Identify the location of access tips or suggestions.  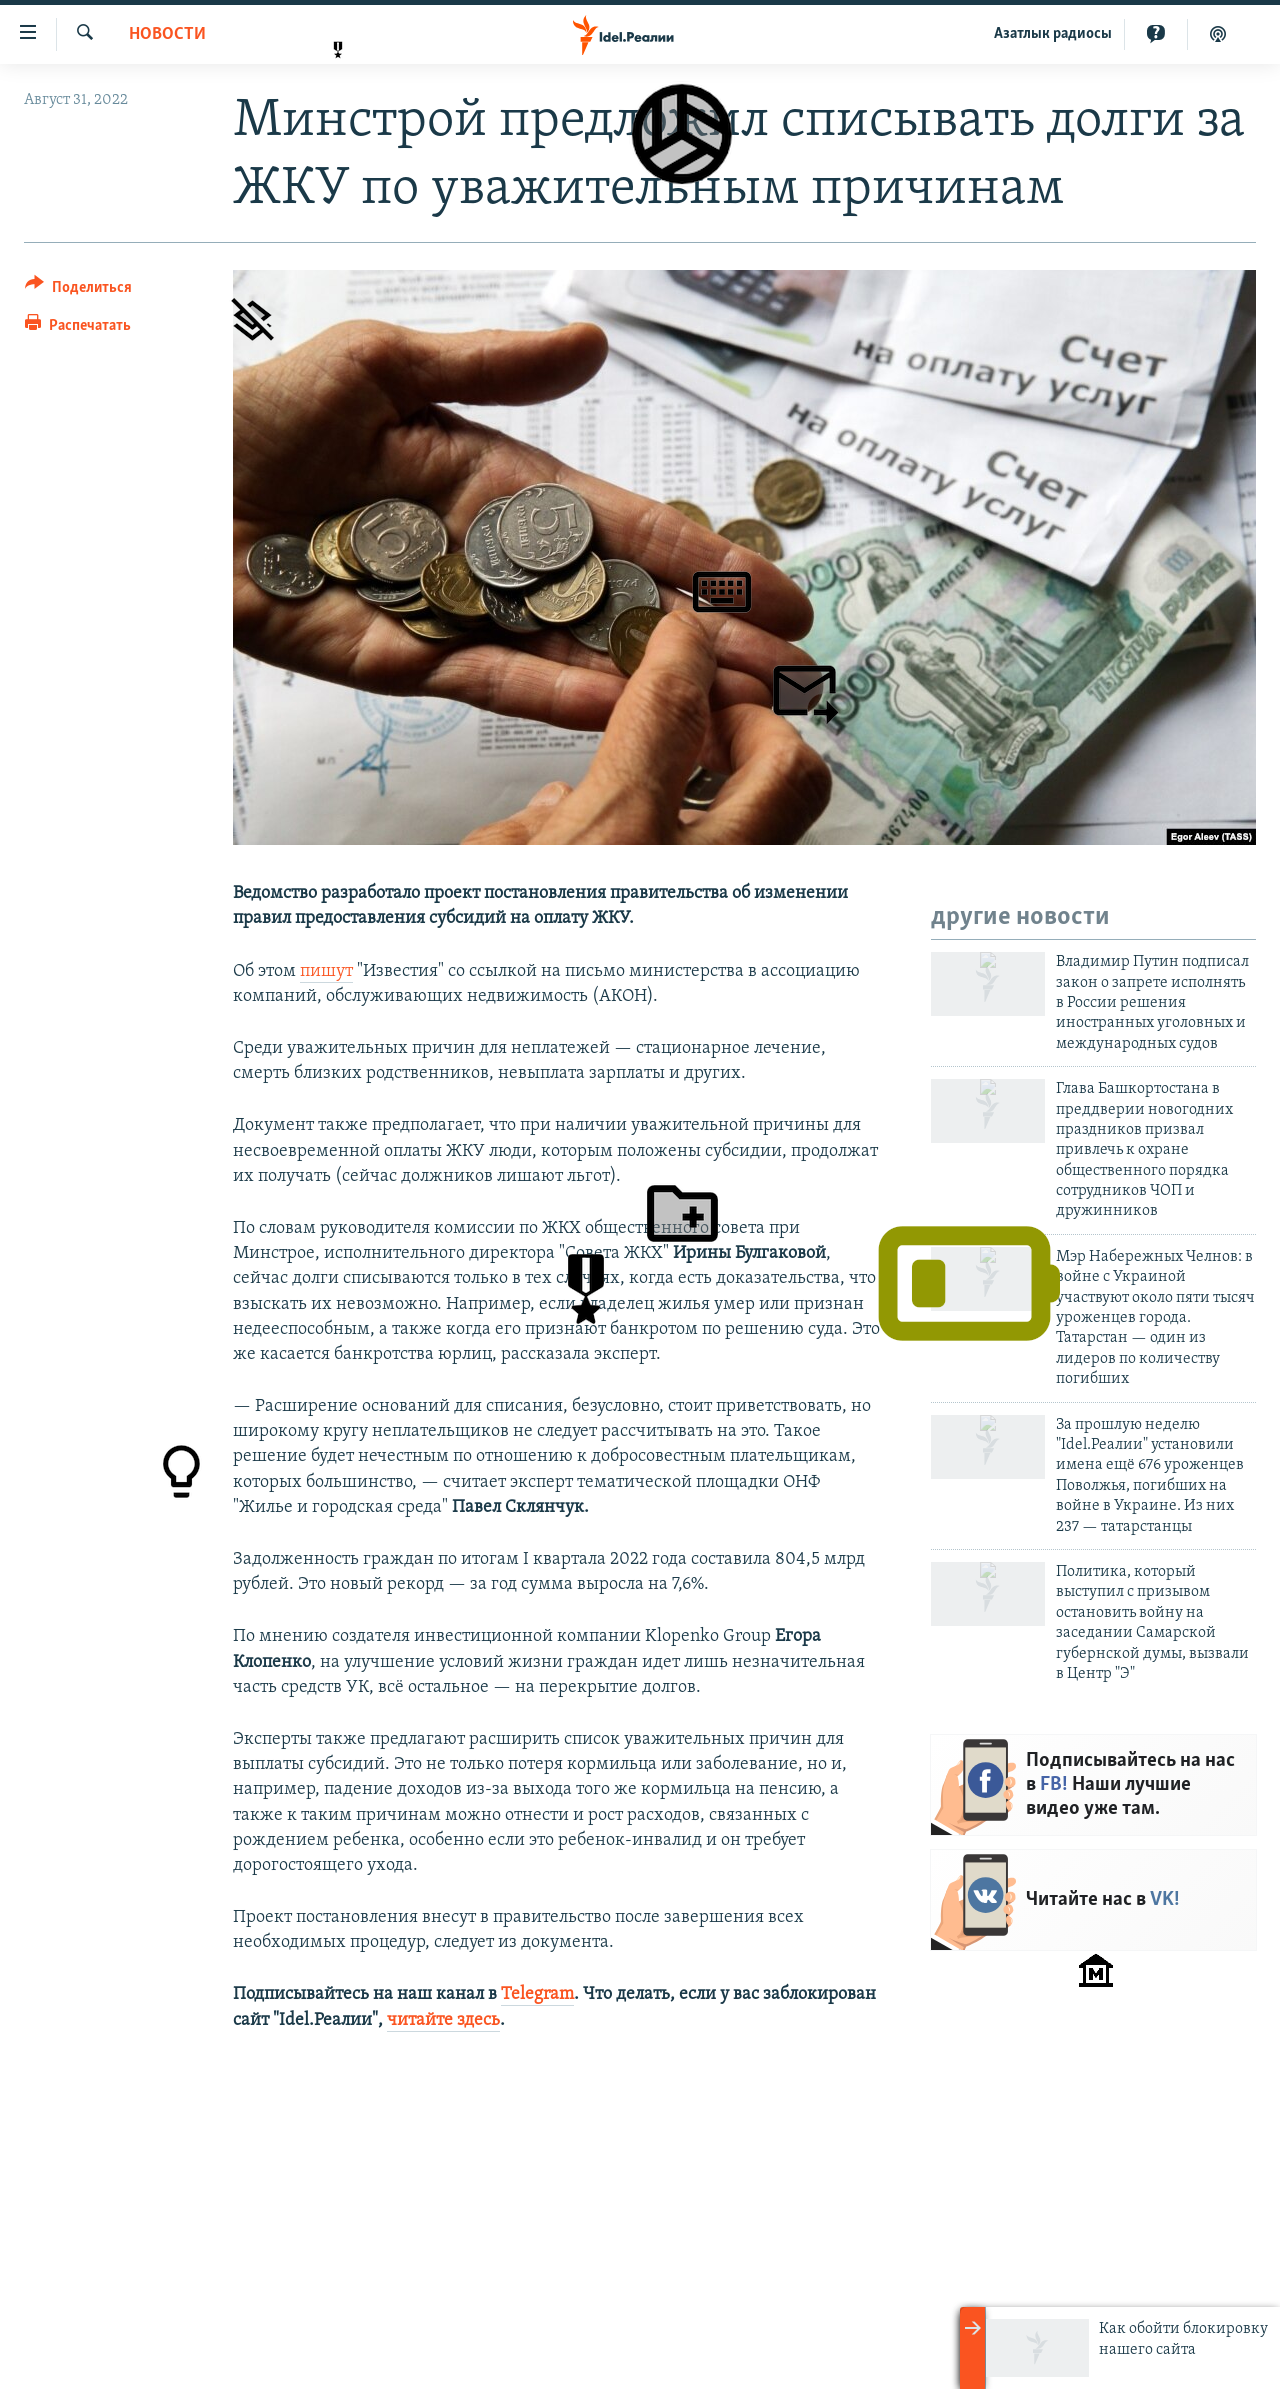
(181, 1471).